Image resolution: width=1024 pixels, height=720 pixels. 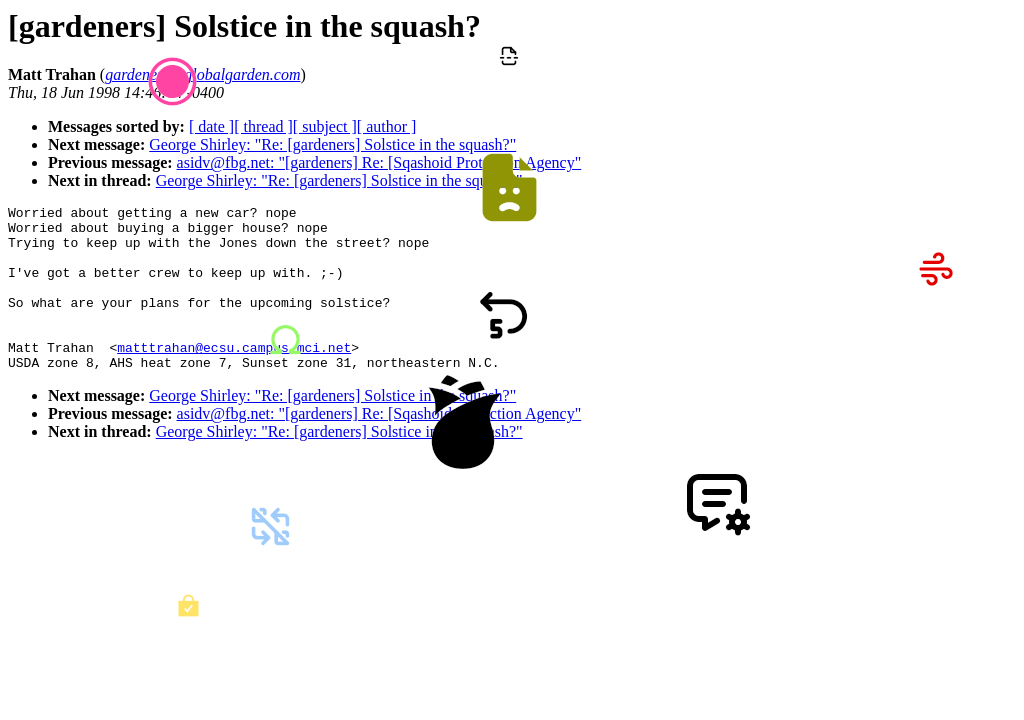 I want to click on access message settings, so click(x=717, y=501).